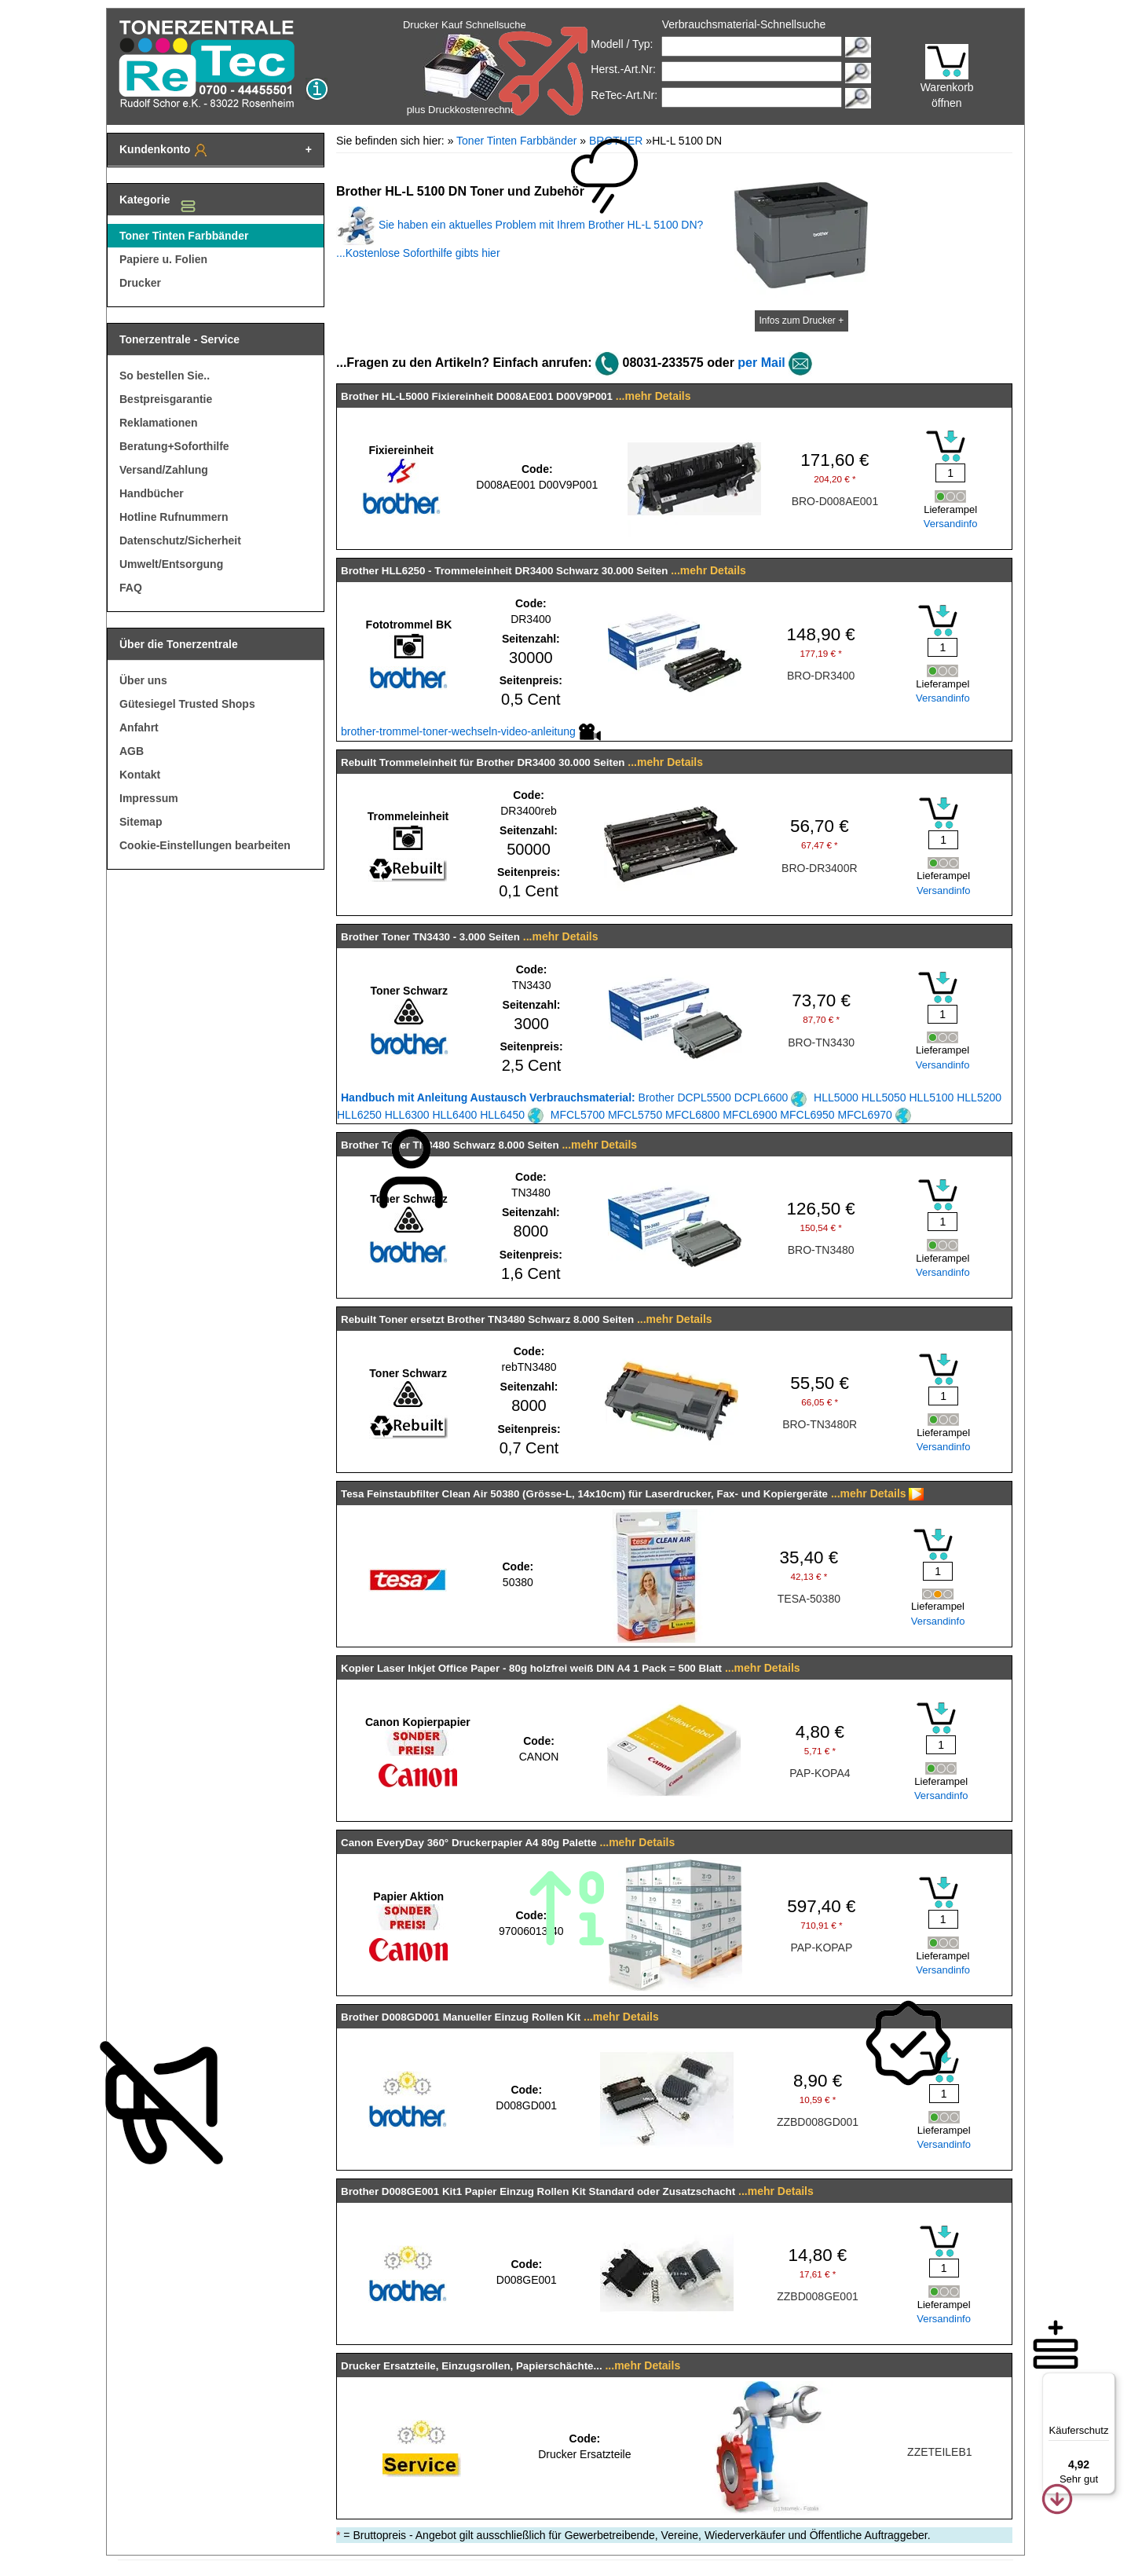 The image size is (1131, 2576). I want to click on download file or content, so click(1057, 2499).